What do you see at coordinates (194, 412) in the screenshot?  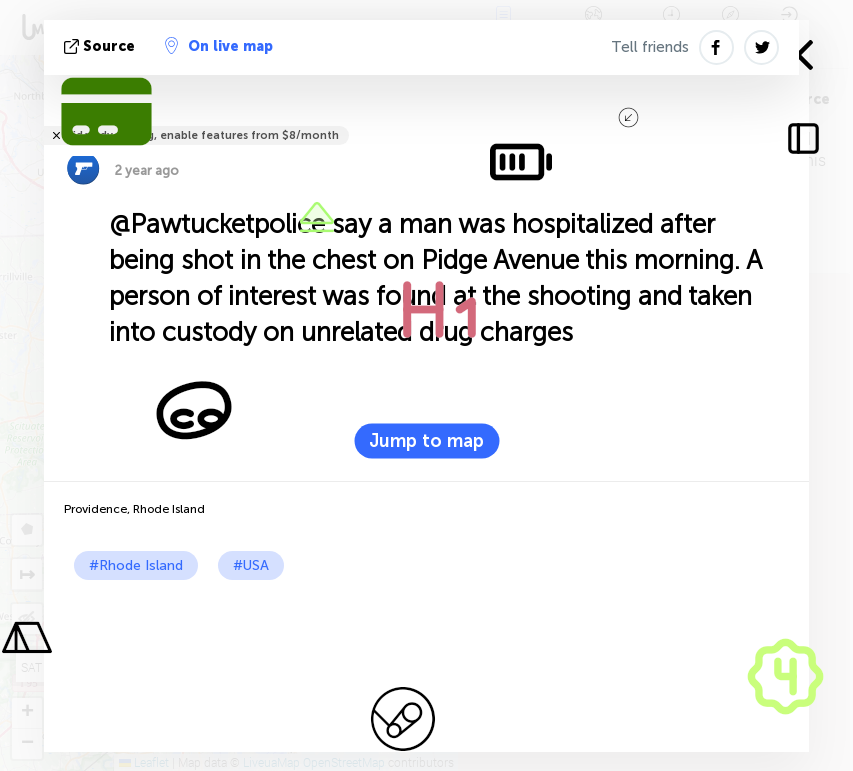 I see `open cohost social media app` at bounding box center [194, 412].